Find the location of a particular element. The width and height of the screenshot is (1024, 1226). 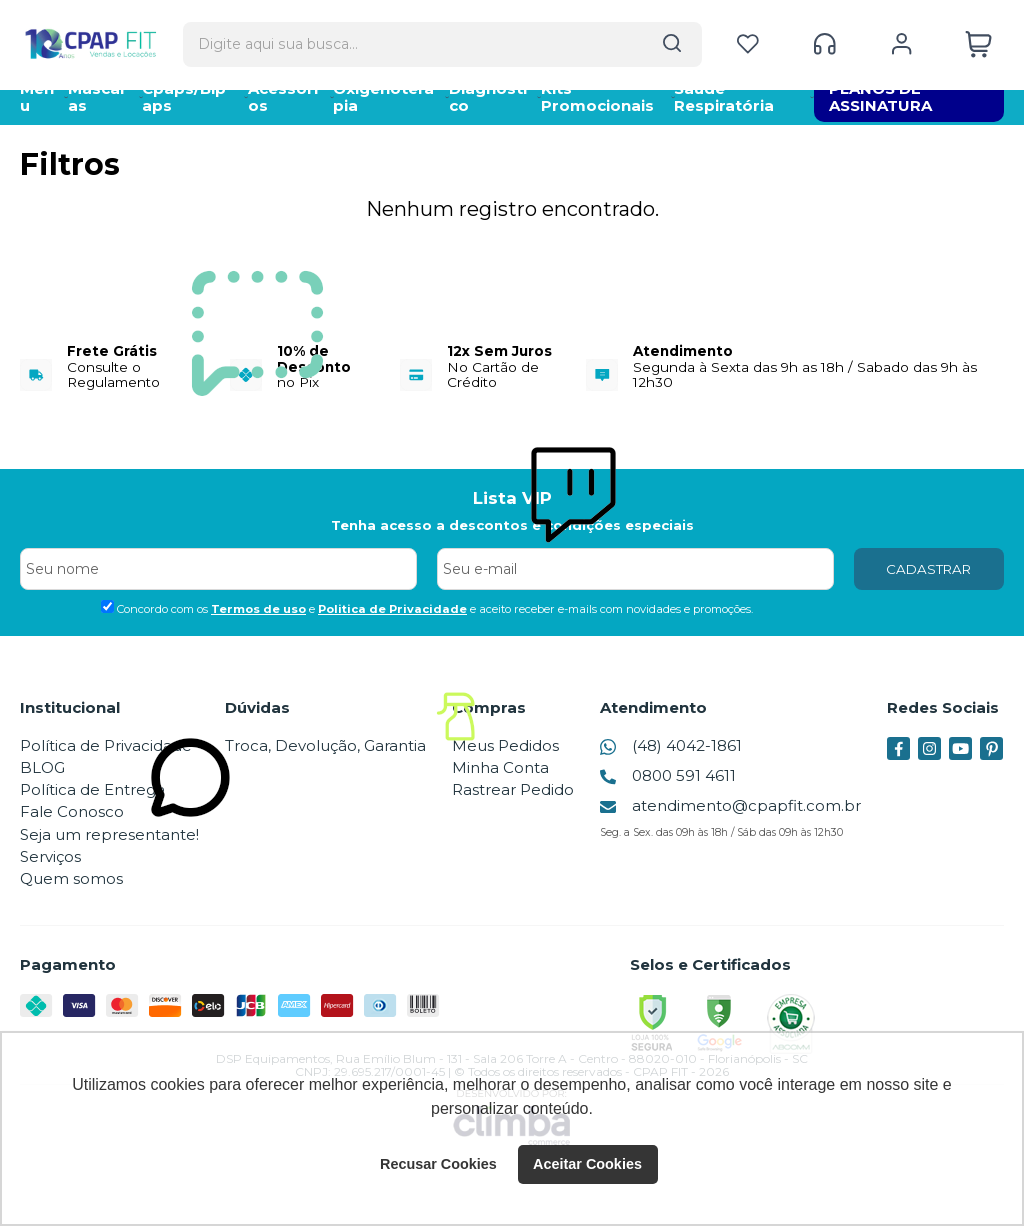

access cleaning or household tools is located at coordinates (457, 716).